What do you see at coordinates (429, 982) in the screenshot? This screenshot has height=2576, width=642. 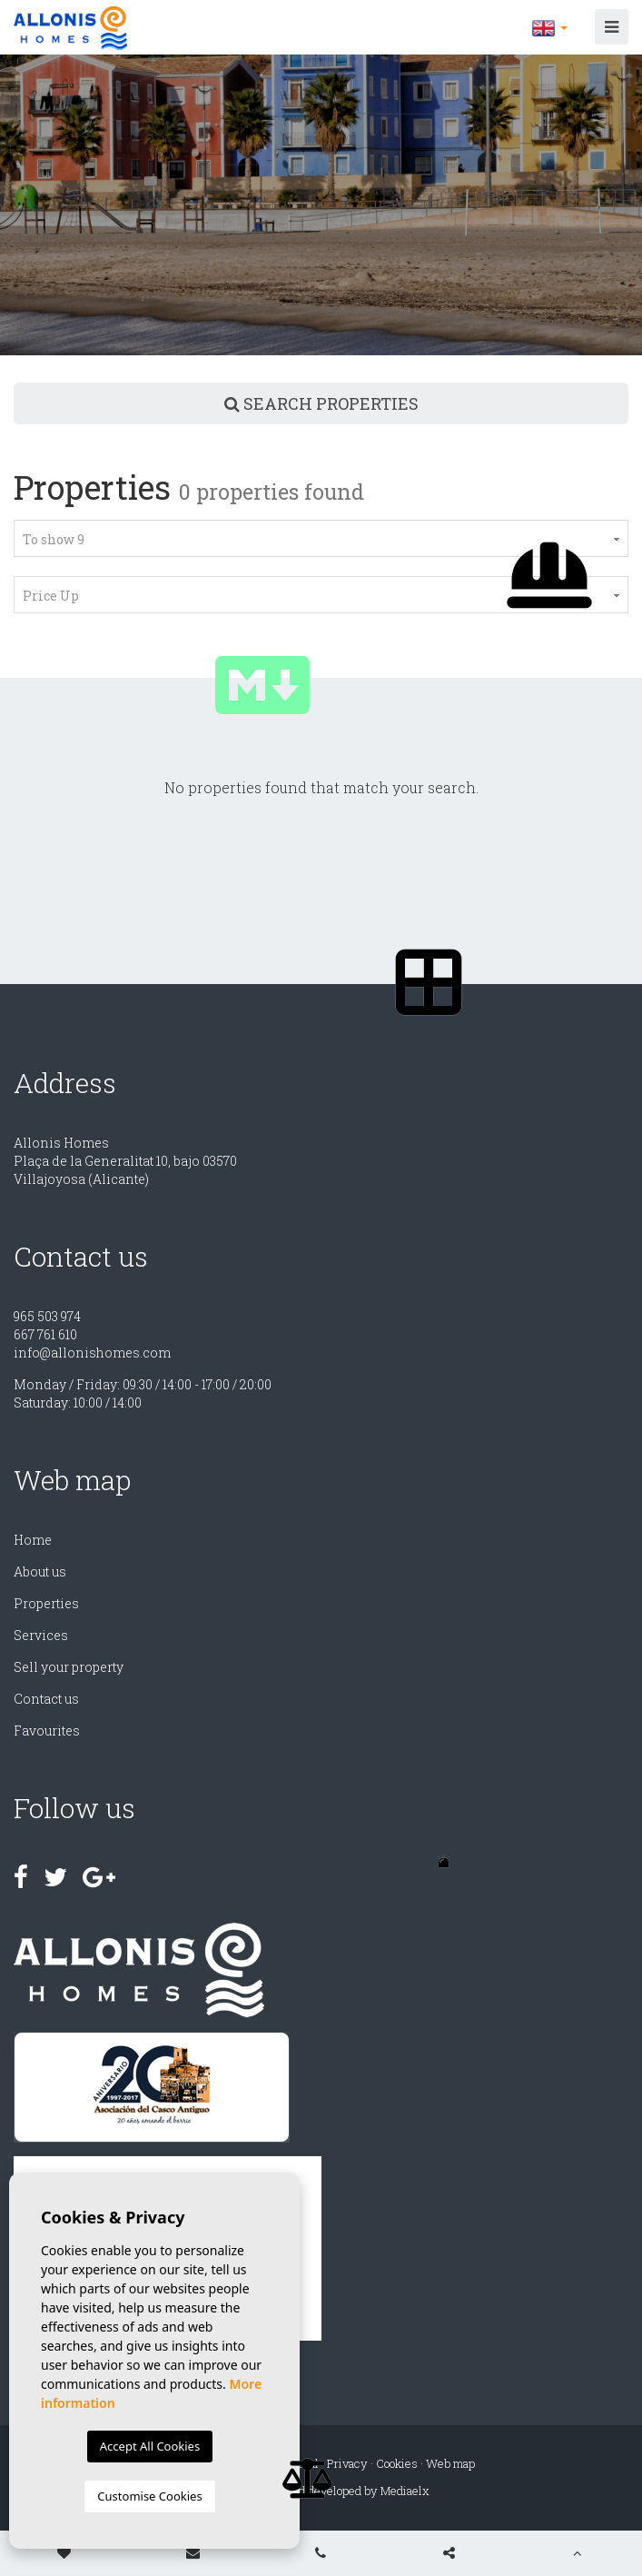 I see `switch to grid view` at bounding box center [429, 982].